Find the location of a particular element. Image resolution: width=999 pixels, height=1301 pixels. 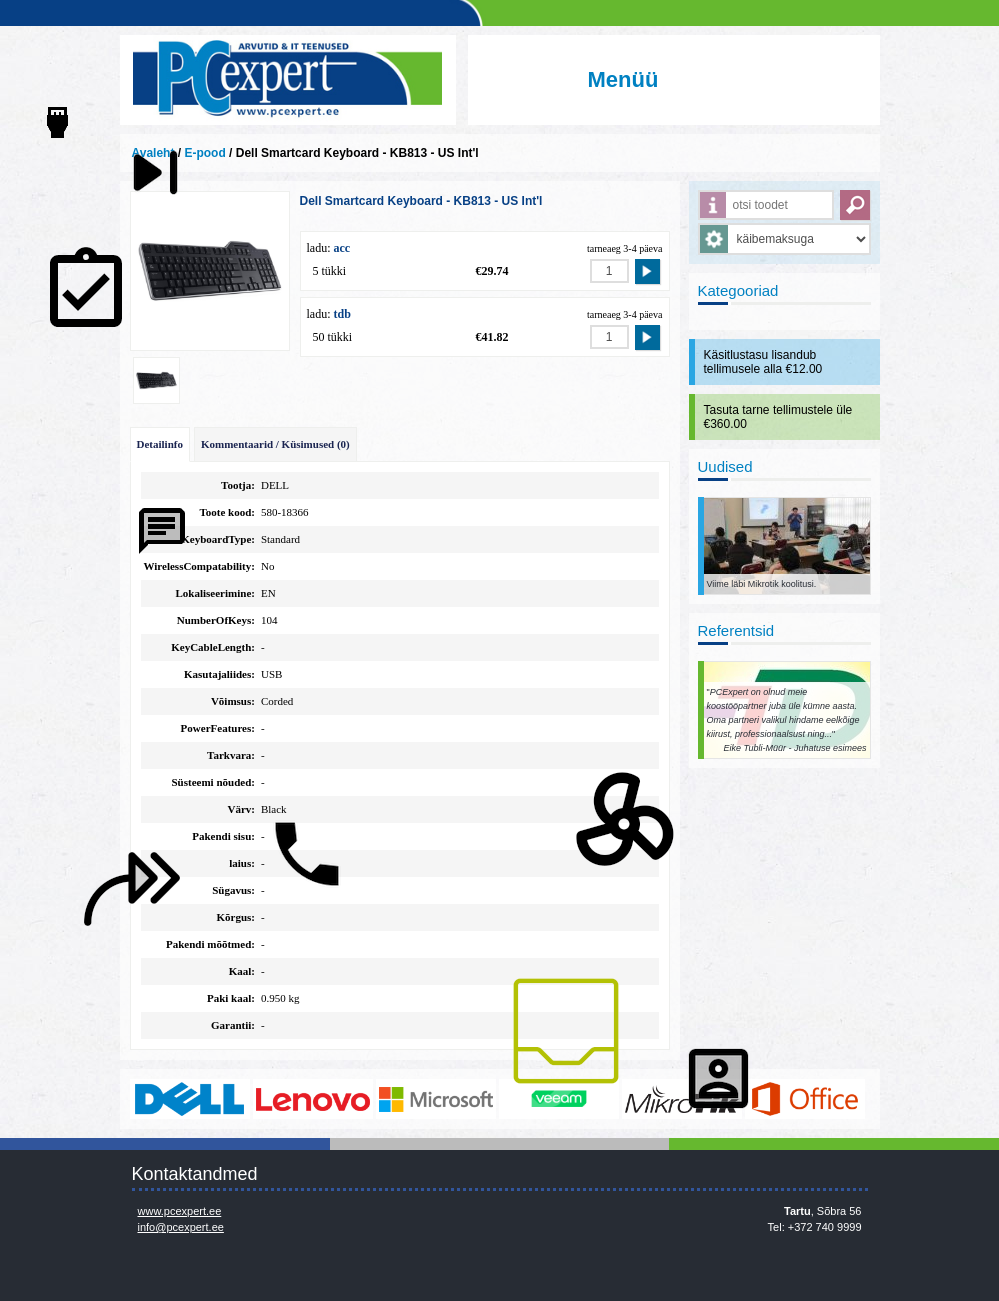

task completed successfully is located at coordinates (86, 291).